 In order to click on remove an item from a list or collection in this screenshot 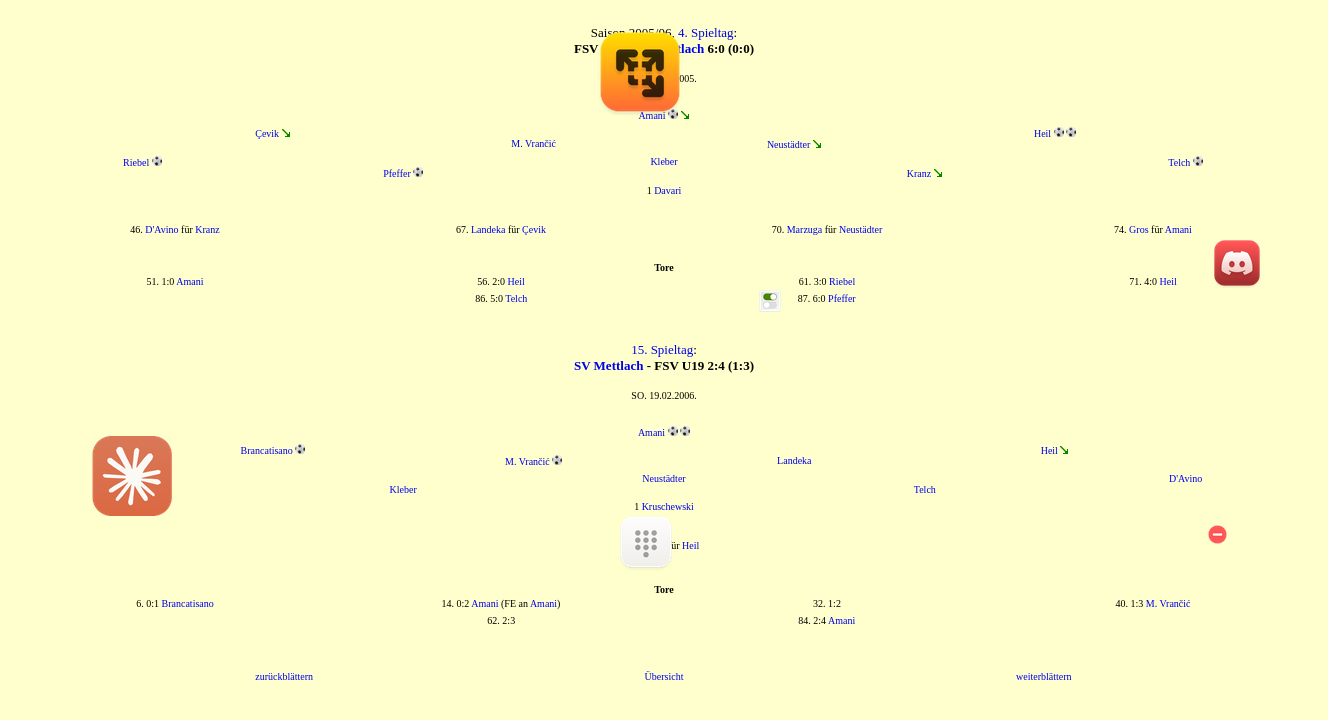, I will do `click(1217, 534)`.